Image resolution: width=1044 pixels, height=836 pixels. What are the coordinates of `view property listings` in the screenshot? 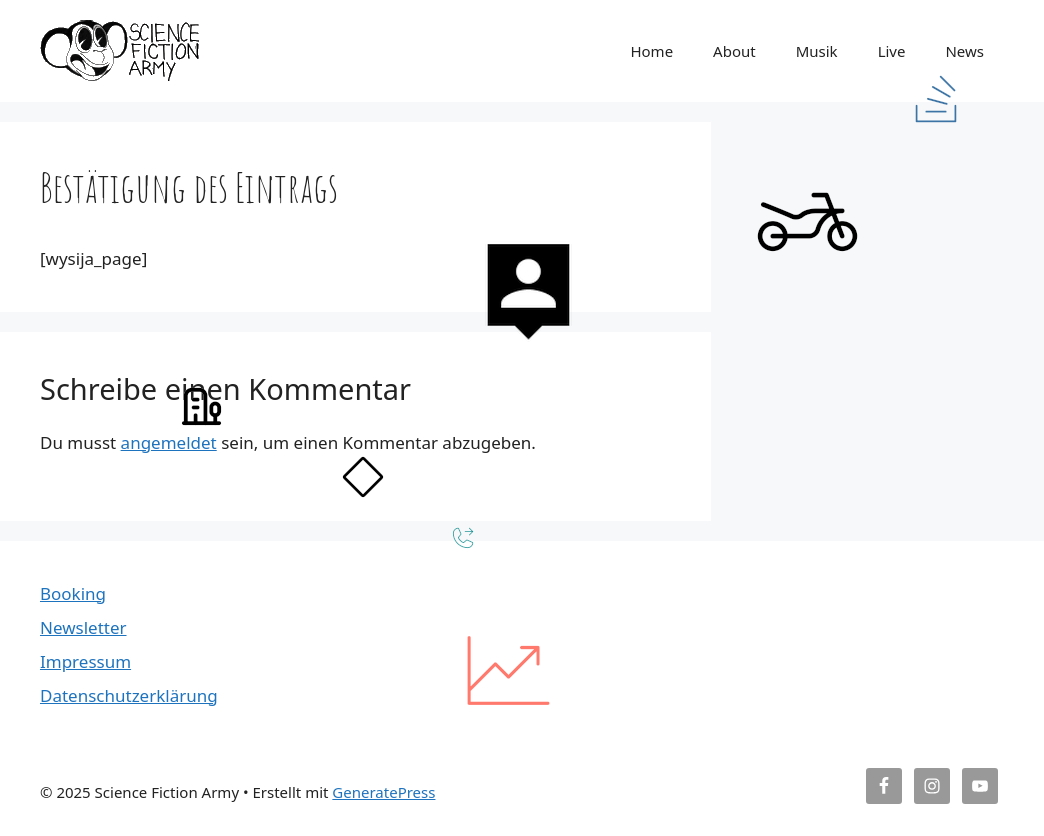 It's located at (201, 405).